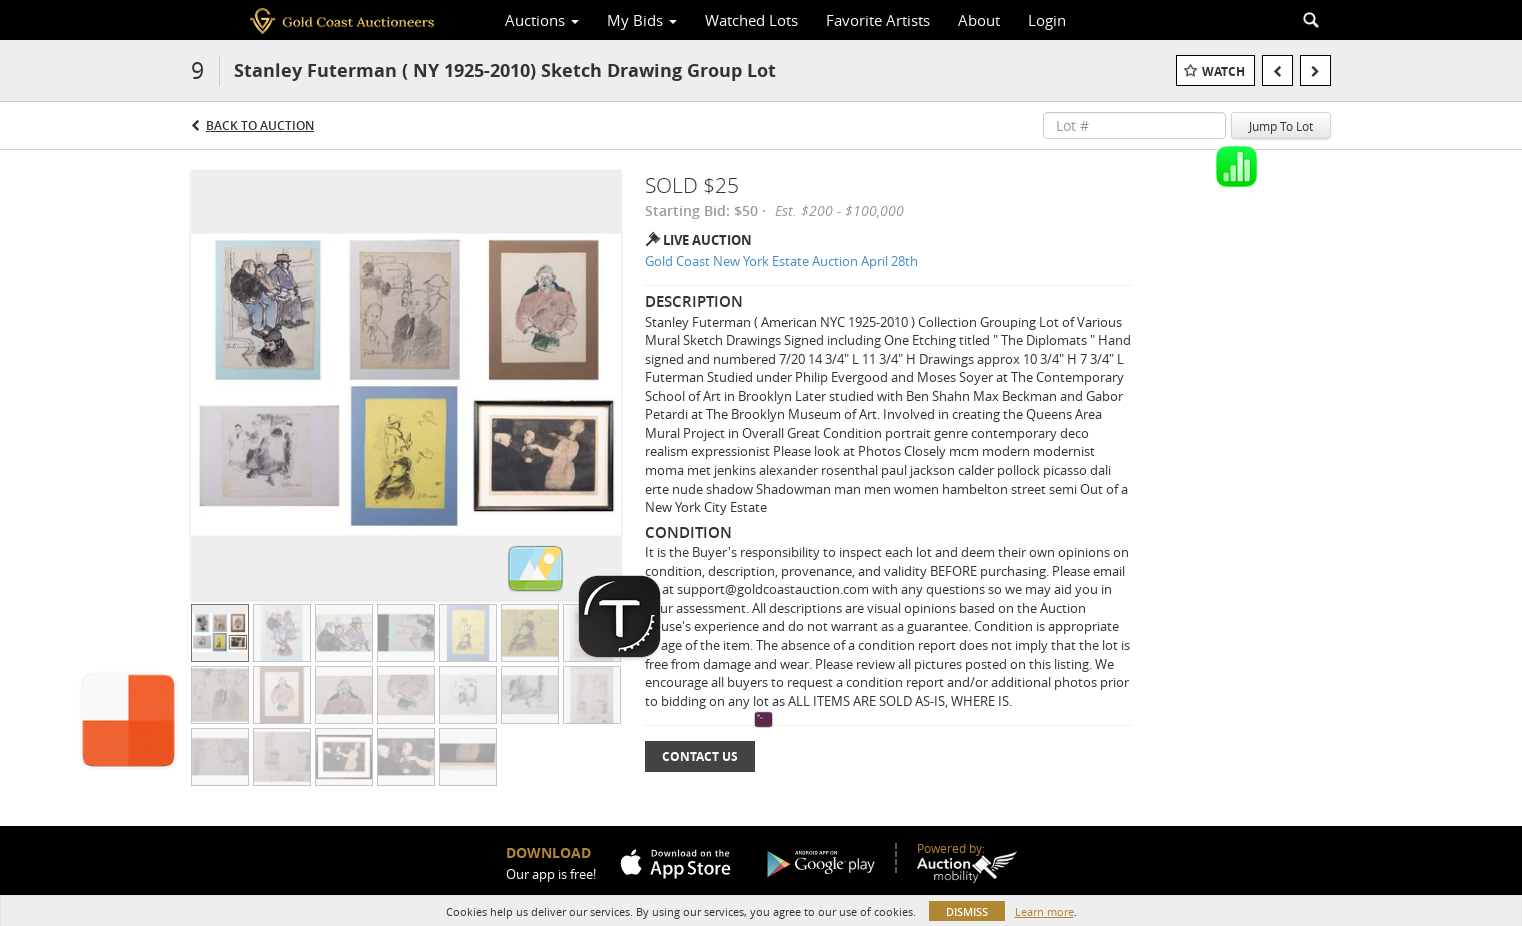  I want to click on launch the Thrive game launcher, so click(619, 616).